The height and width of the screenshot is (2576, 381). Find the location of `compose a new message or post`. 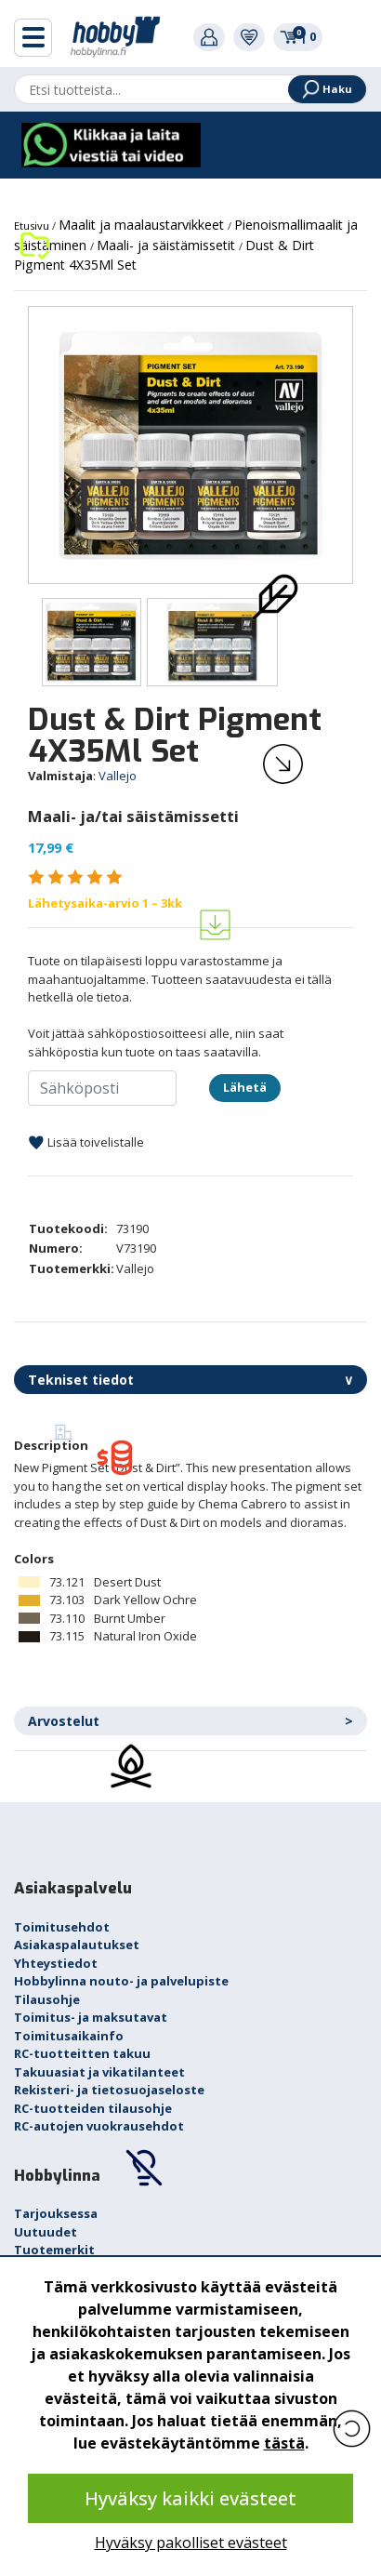

compose a new message or post is located at coordinates (274, 598).